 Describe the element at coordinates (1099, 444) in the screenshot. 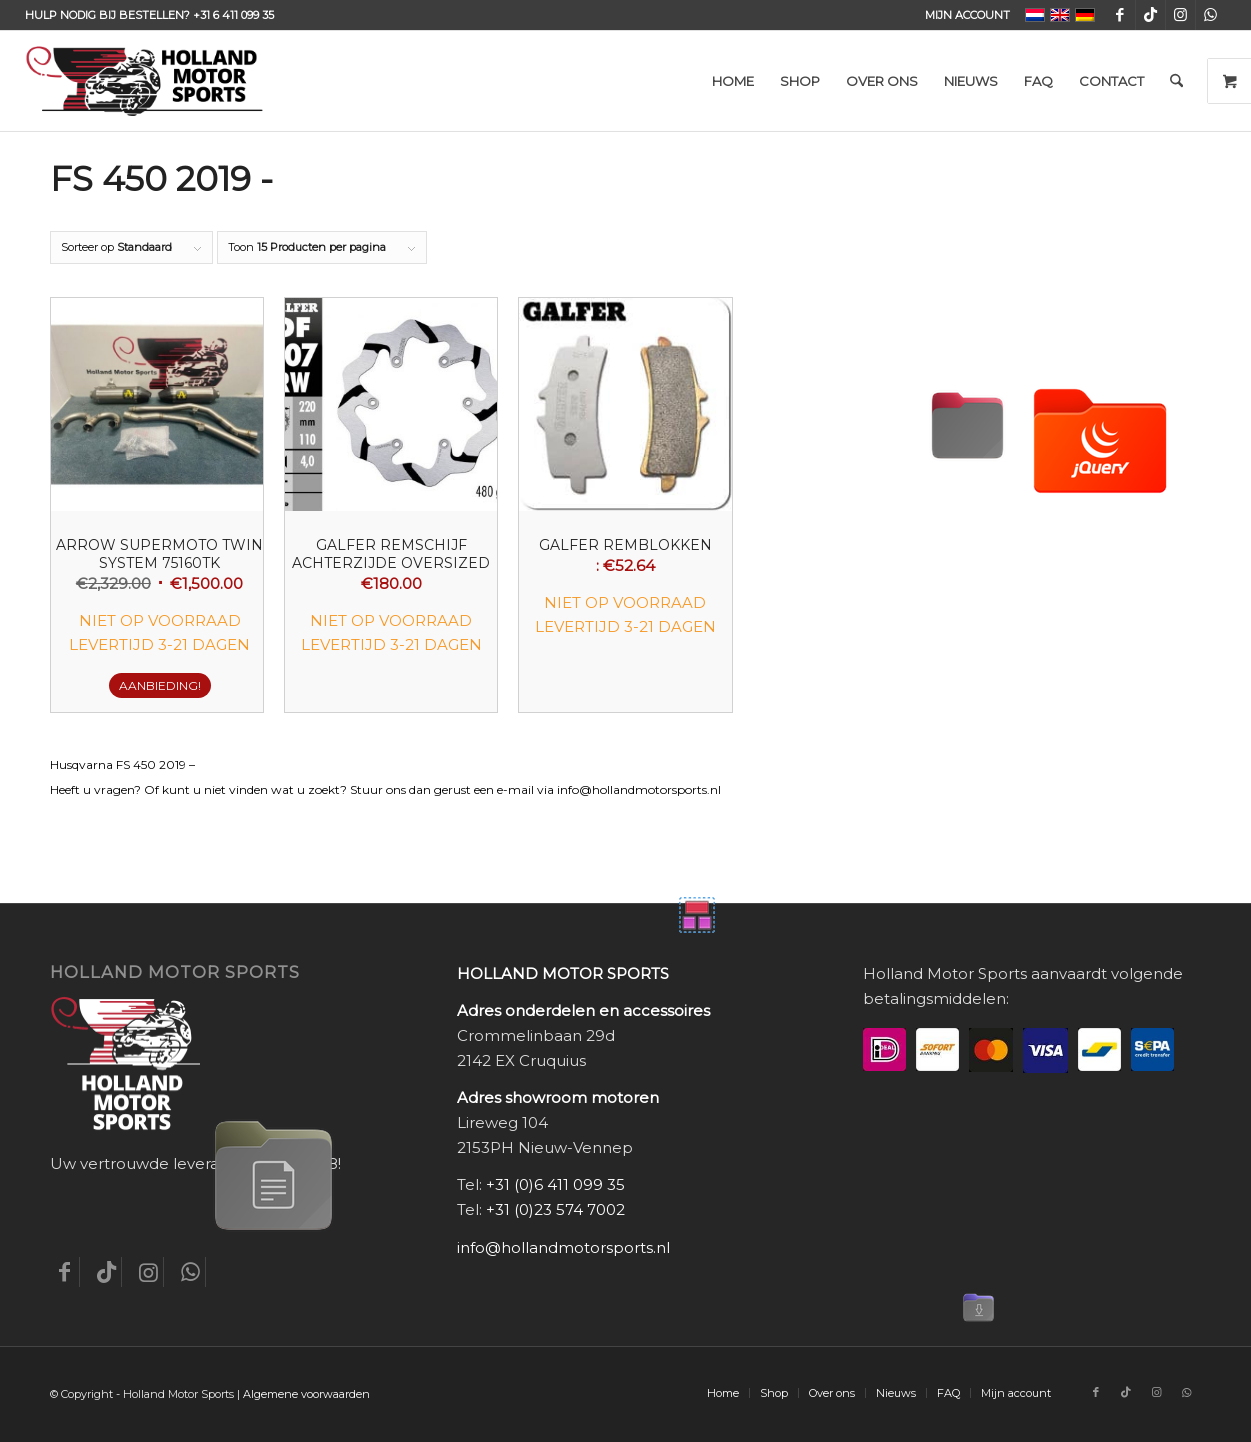

I see `folder containing jQuery library files` at that location.